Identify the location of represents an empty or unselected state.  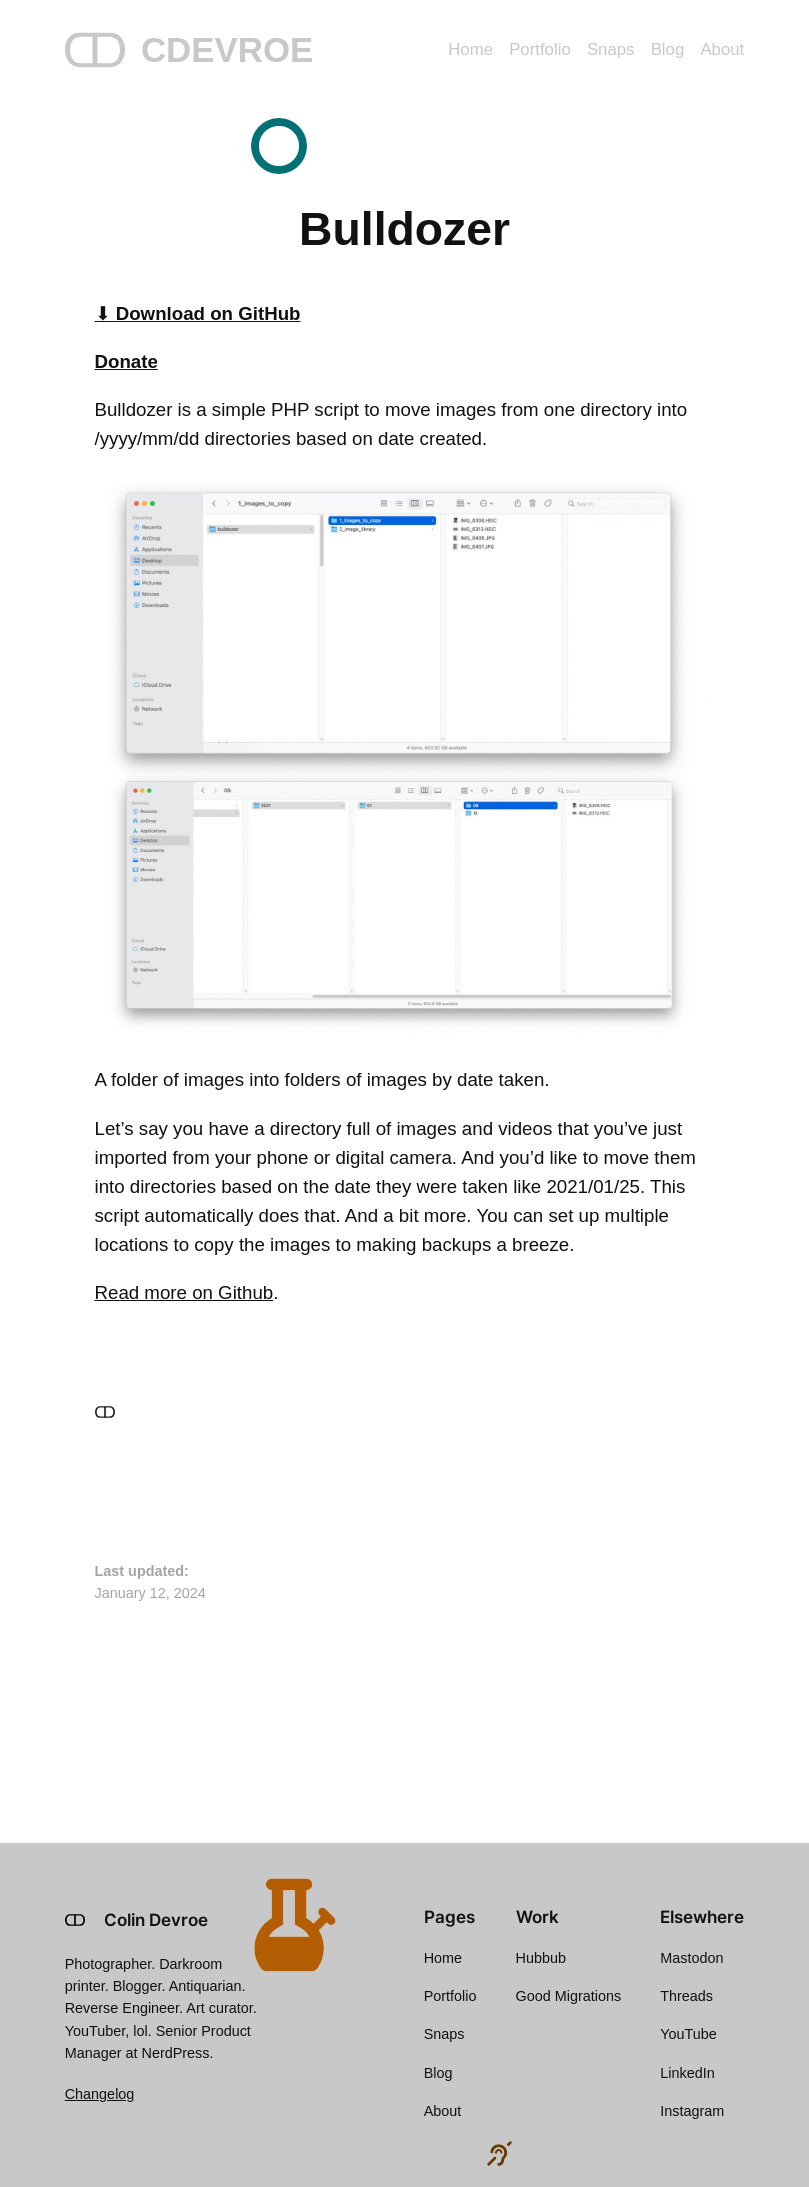
(279, 146).